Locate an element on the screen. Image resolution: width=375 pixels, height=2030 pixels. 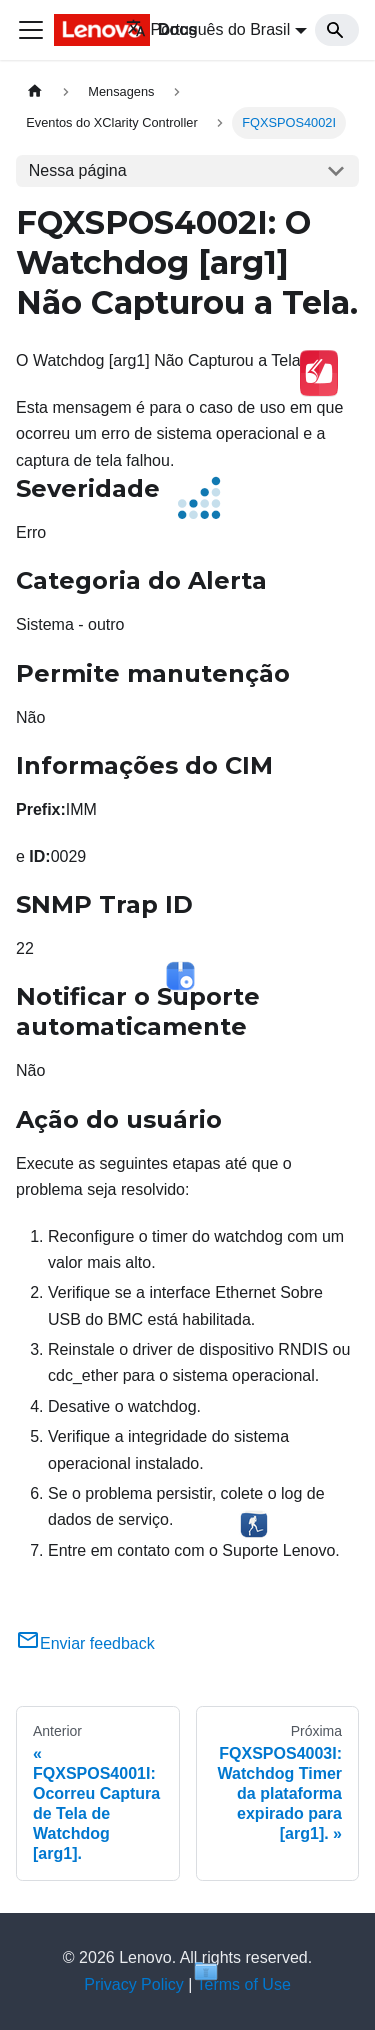
open Intego security software folder is located at coordinates (206, 1971).